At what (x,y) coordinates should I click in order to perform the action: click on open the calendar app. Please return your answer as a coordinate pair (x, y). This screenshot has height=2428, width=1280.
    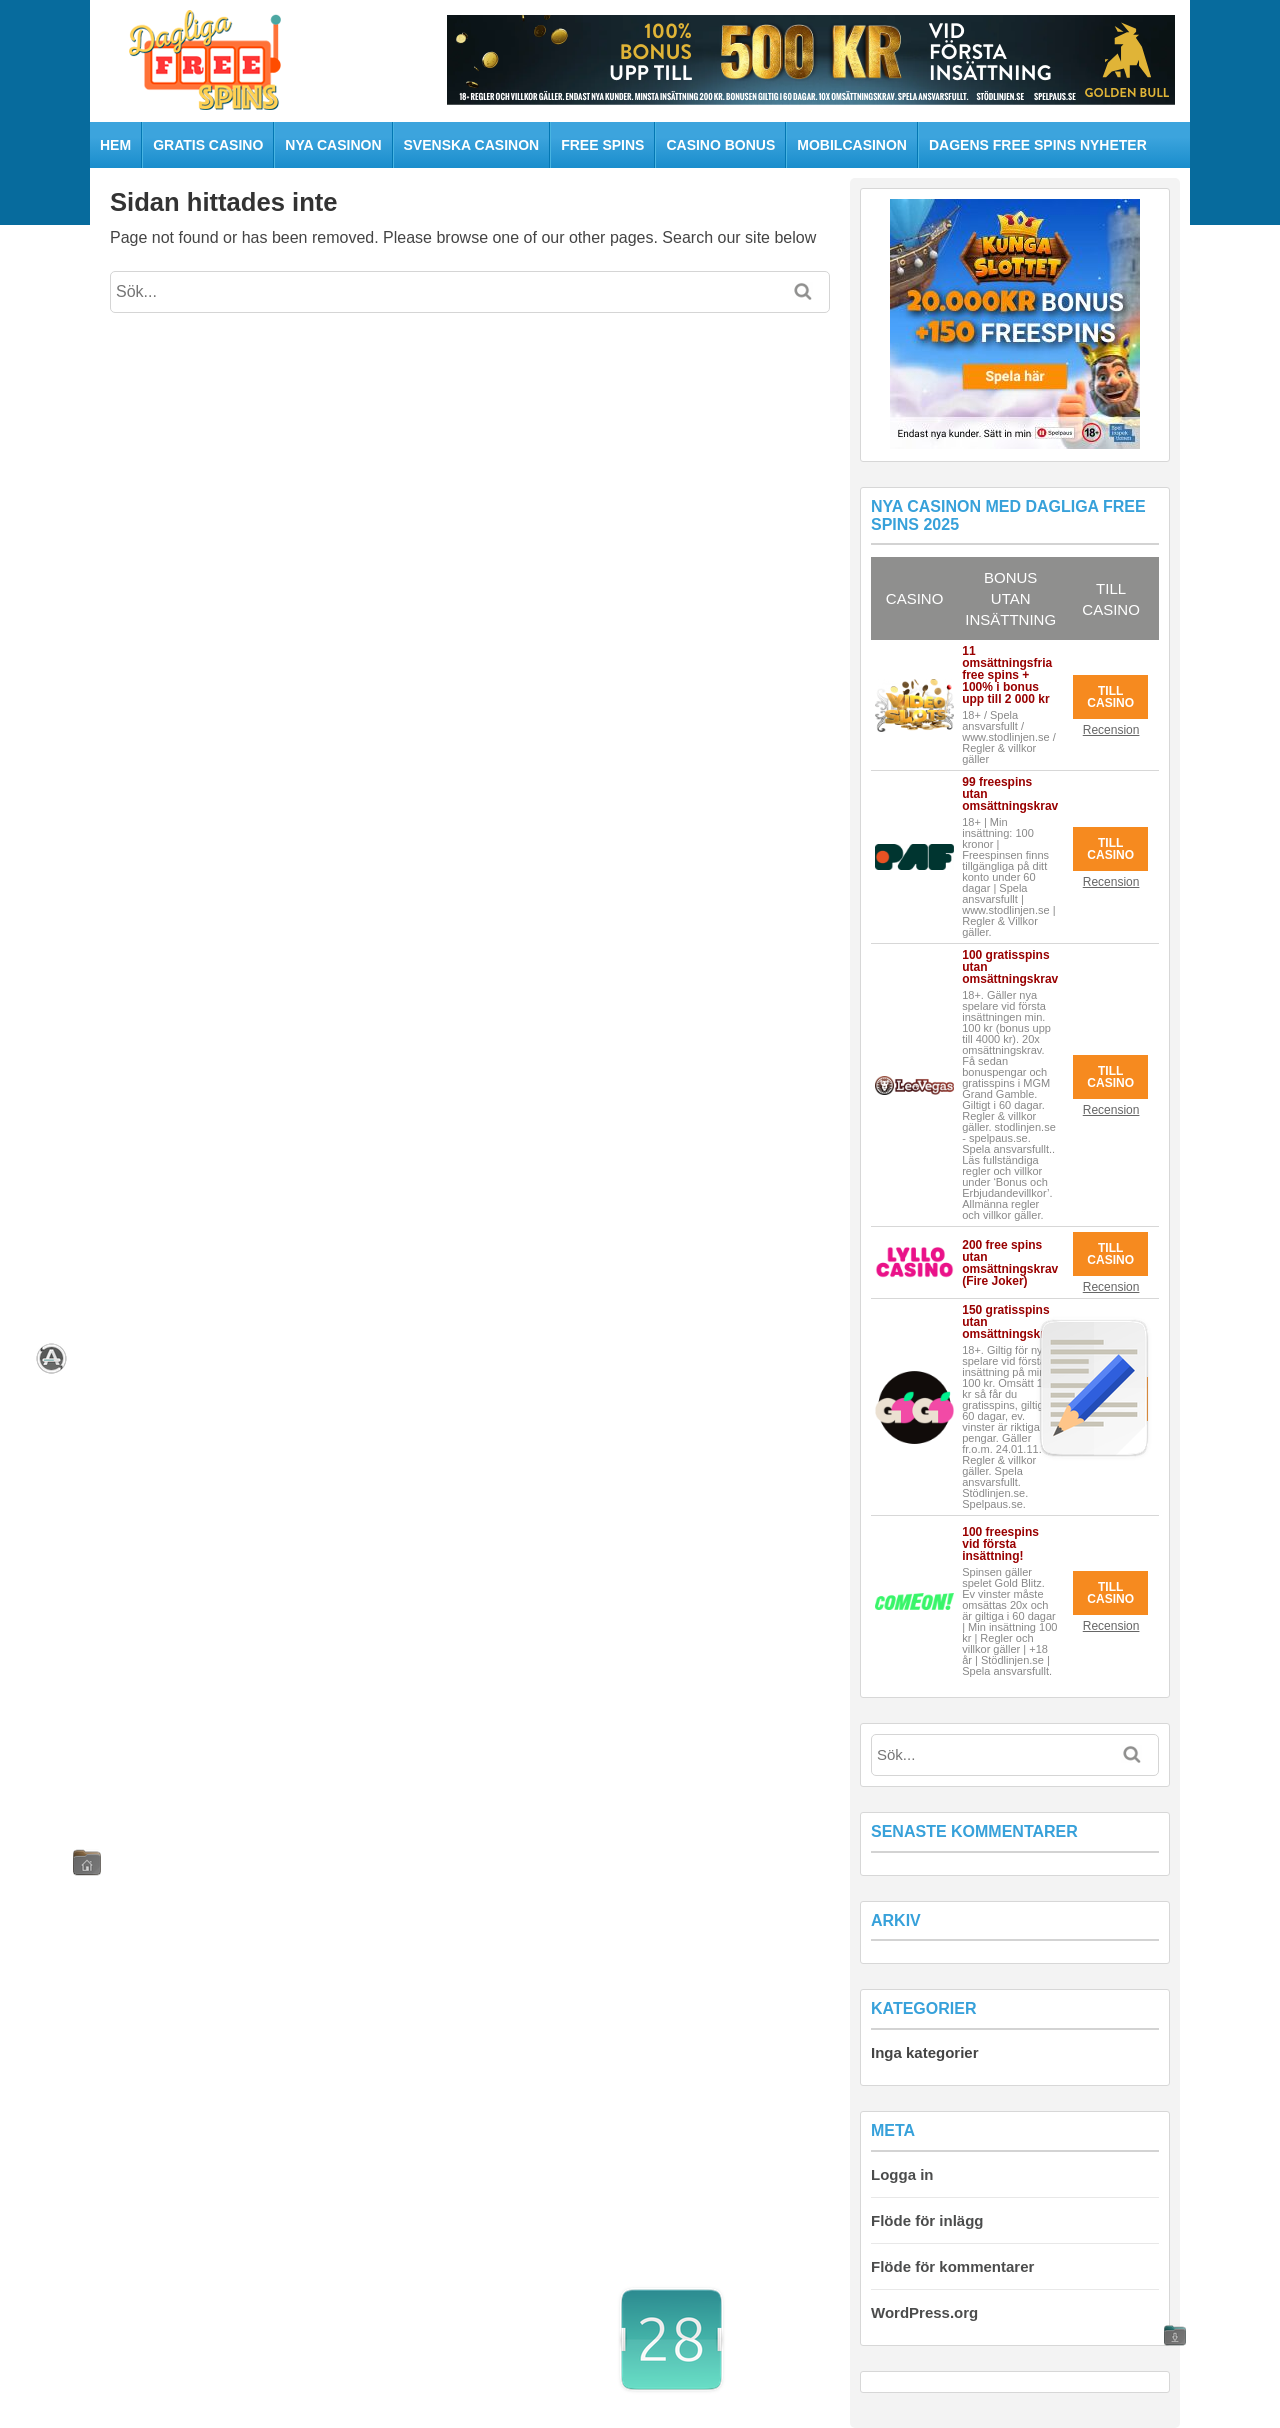
    Looking at the image, I should click on (671, 2339).